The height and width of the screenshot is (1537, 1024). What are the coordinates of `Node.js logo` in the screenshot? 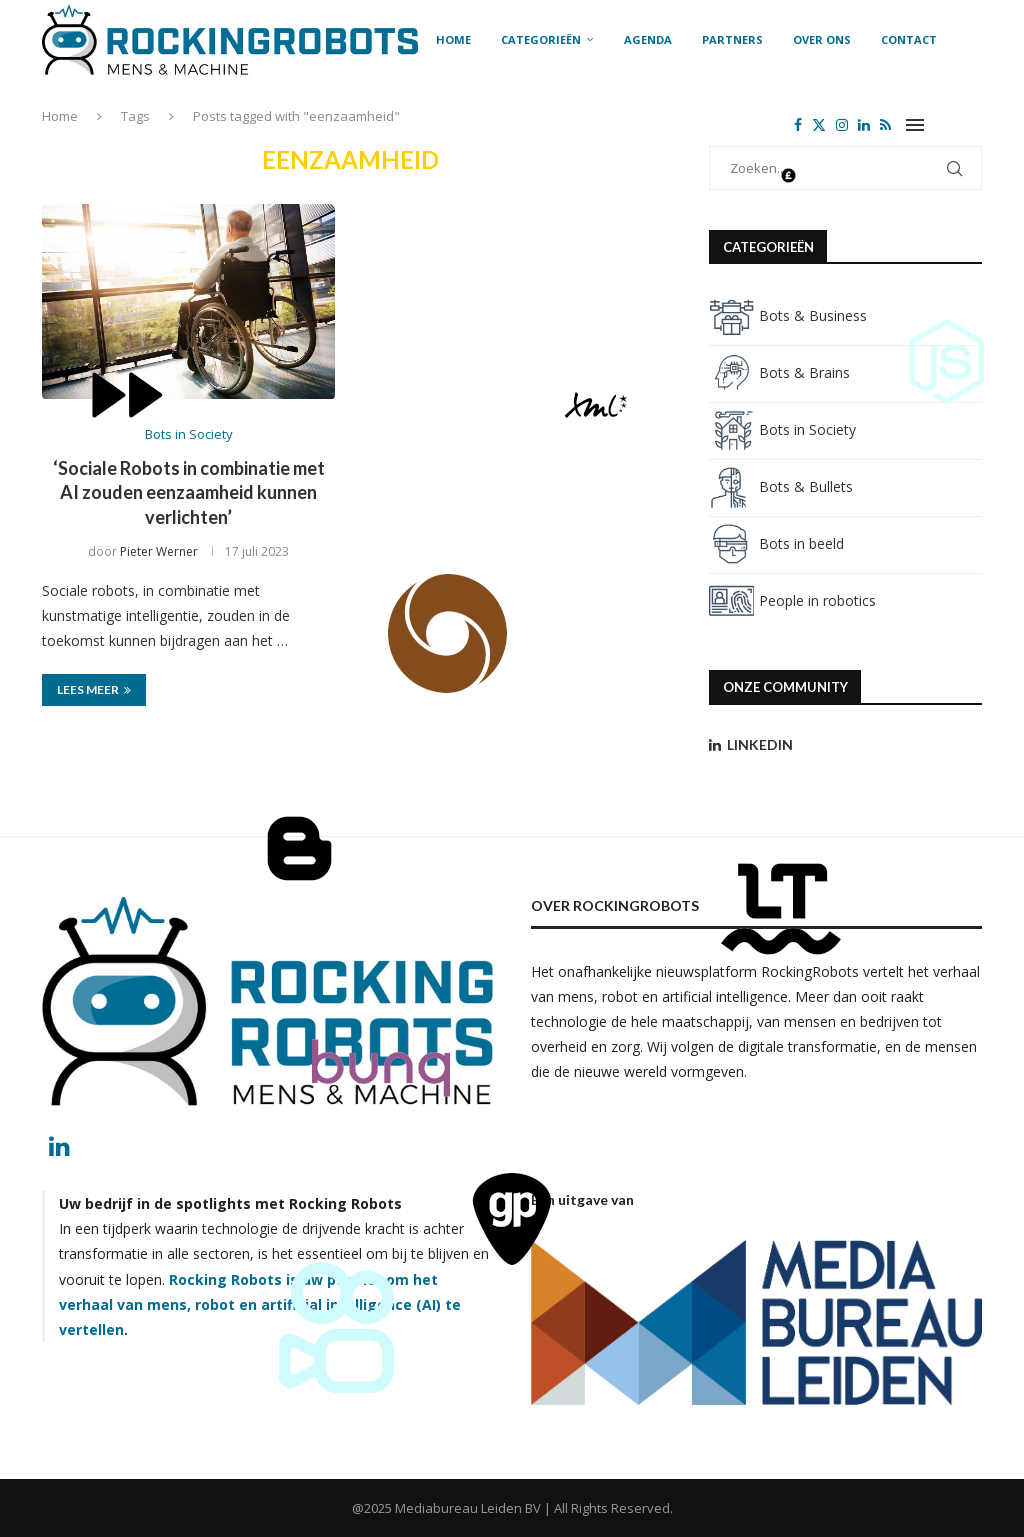 It's located at (946, 361).